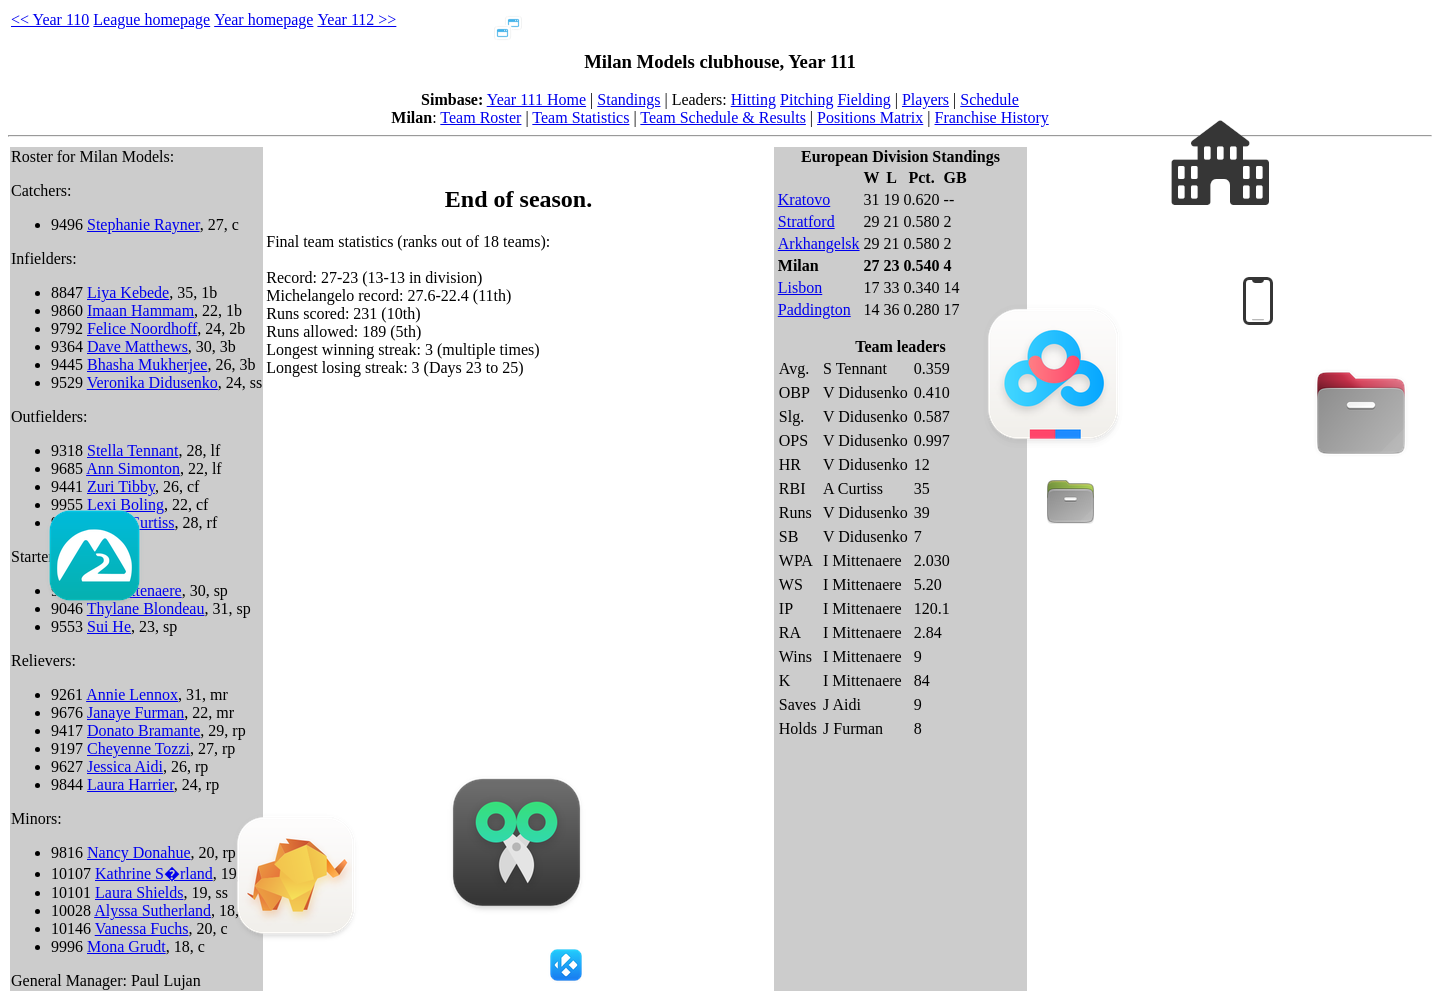 The width and height of the screenshot is (1440, 1001). What do you see at coordinates (566, 965) in the screenshot?
I see `open kodi media center` at bounding box center [566, 965].